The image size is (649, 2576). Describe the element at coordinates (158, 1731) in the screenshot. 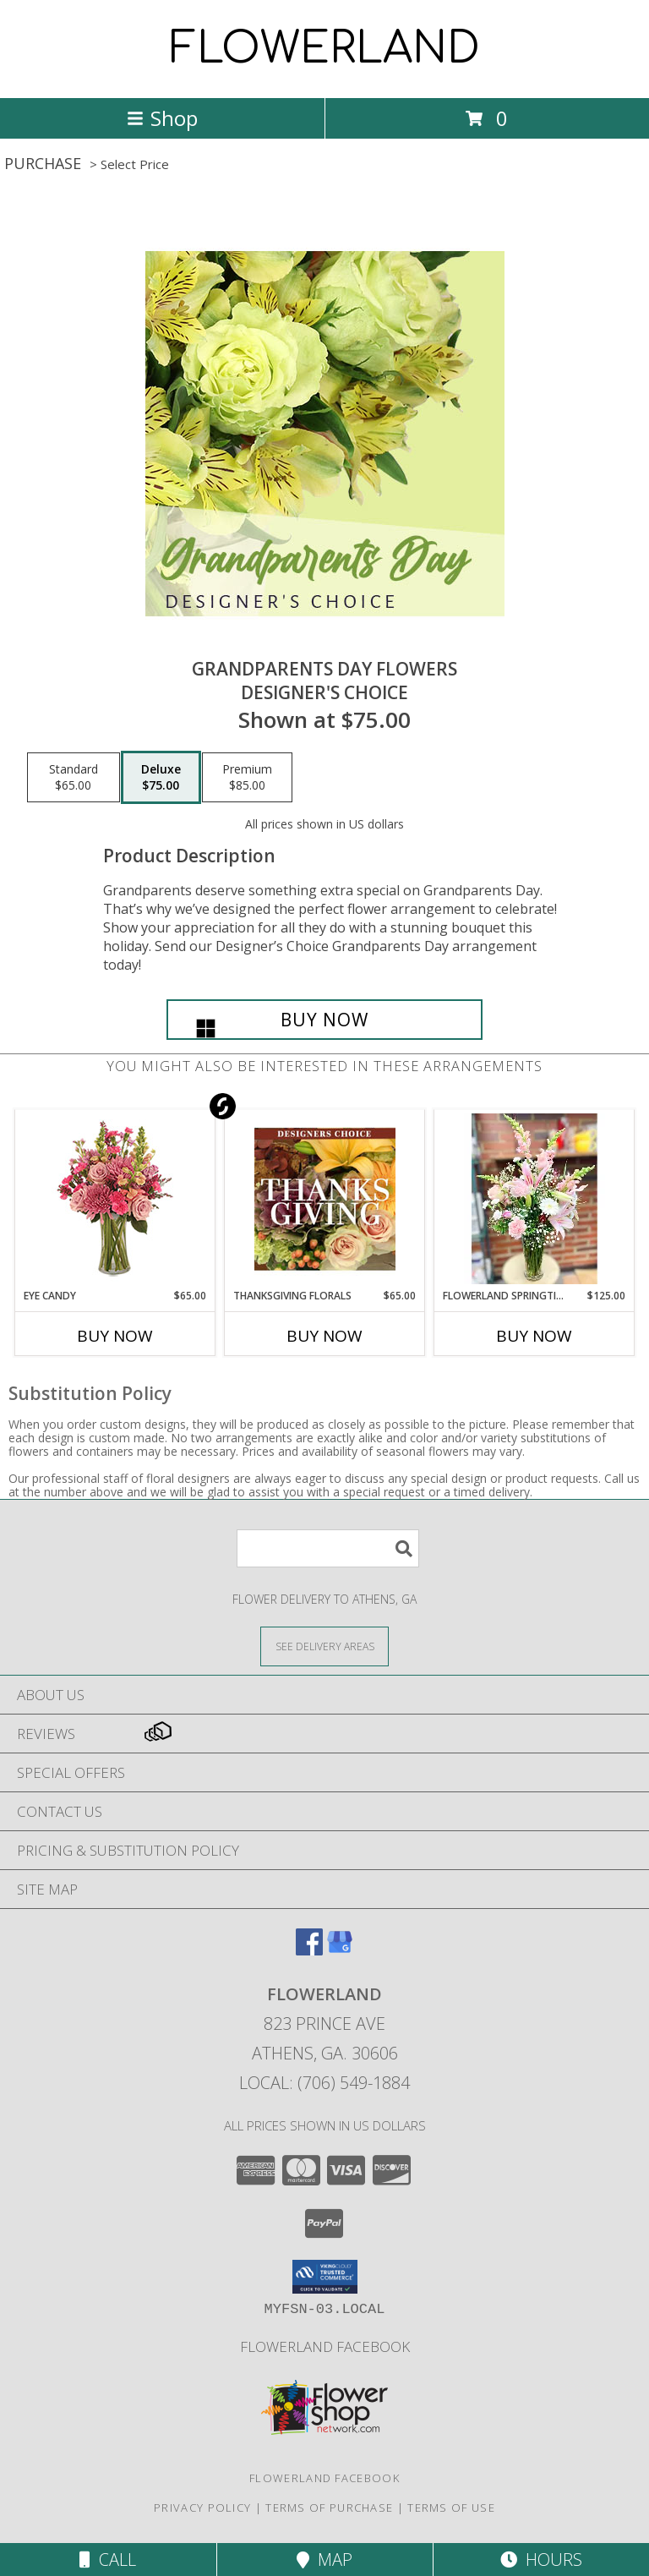

I see `envoy proxy logo` at that location.